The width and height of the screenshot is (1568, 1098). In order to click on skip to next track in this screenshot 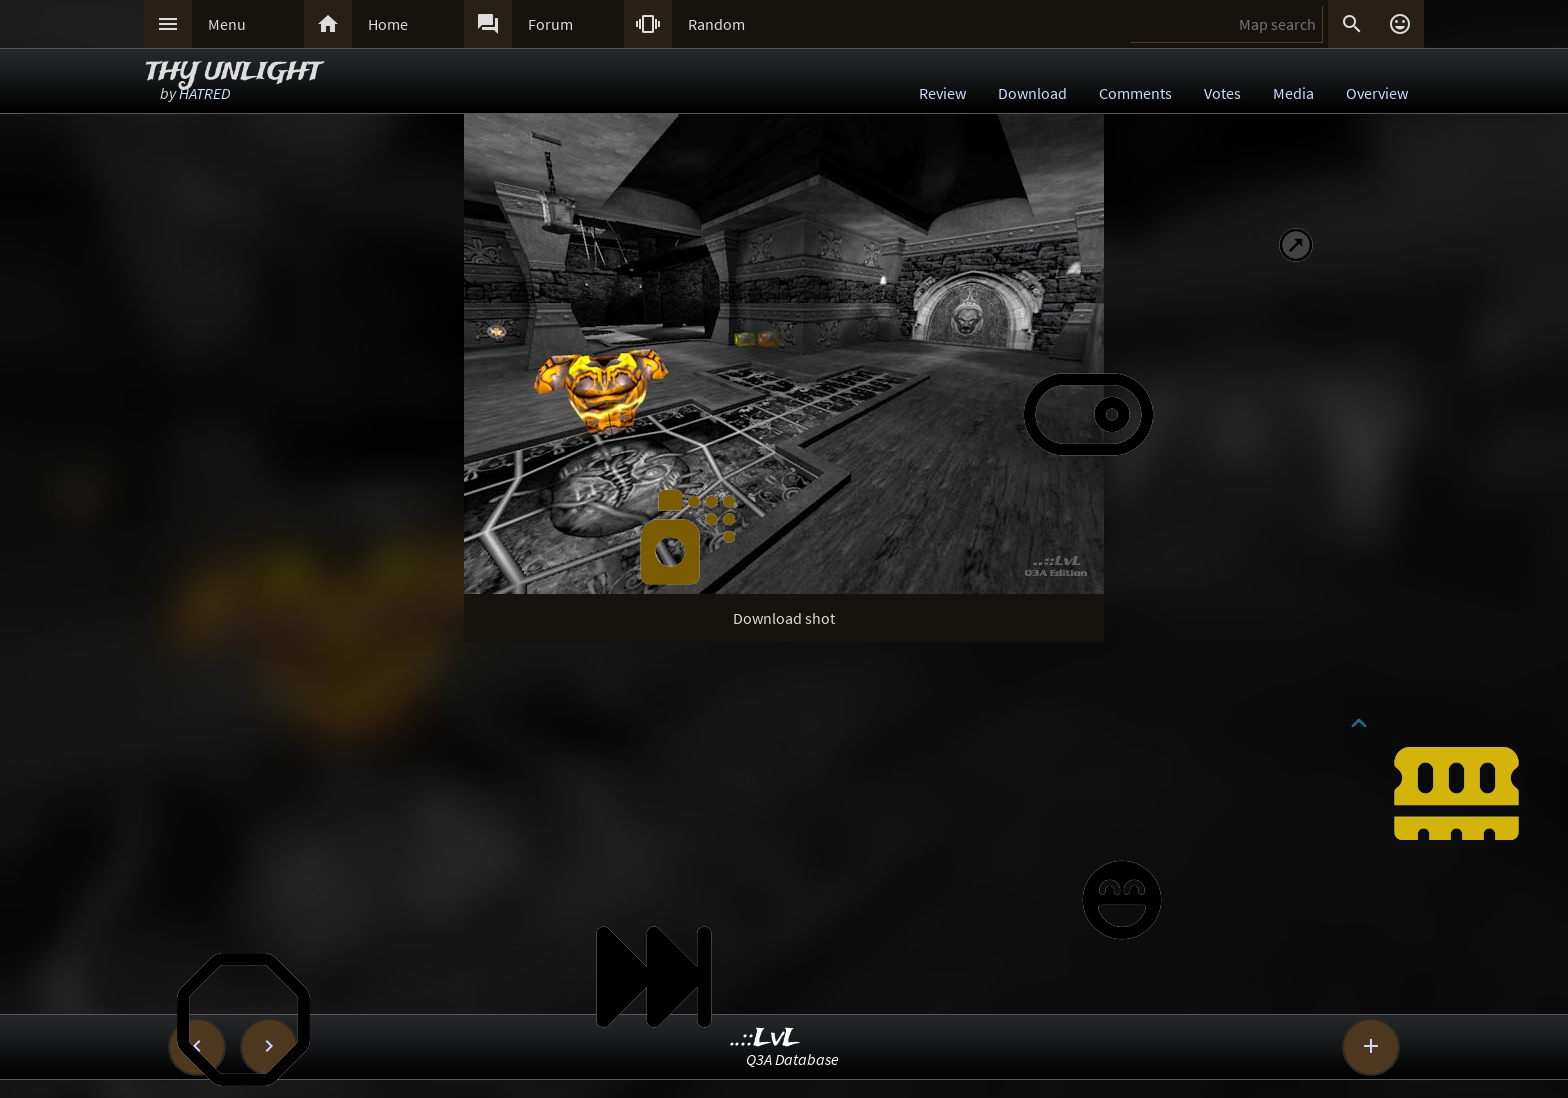, I will do `click(654, 977)`.